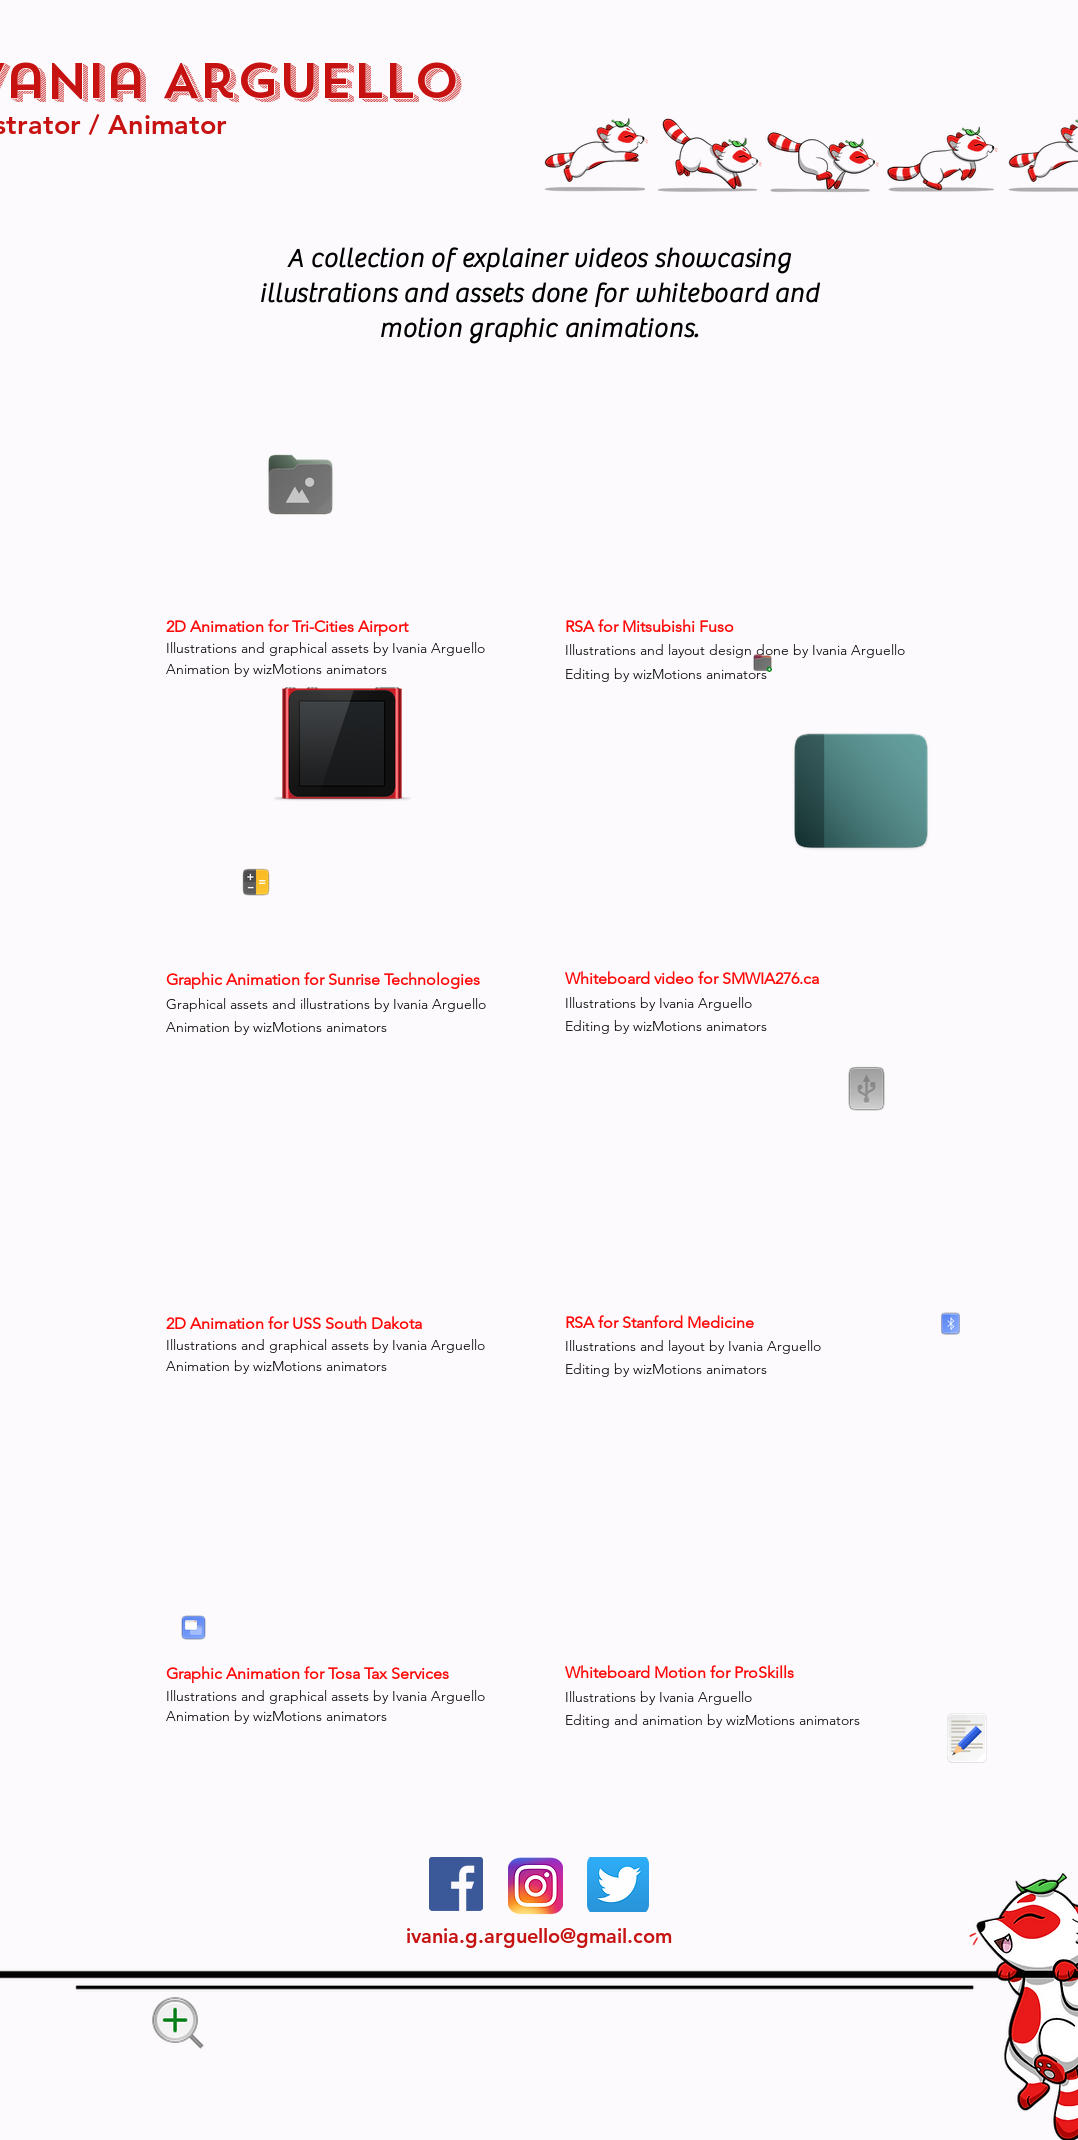 The height and width of the screenshot is (2140, 1078). Describe the element at coordinates (178, 2023) in the screenshot. I see `zoom in on the current view` at that location.